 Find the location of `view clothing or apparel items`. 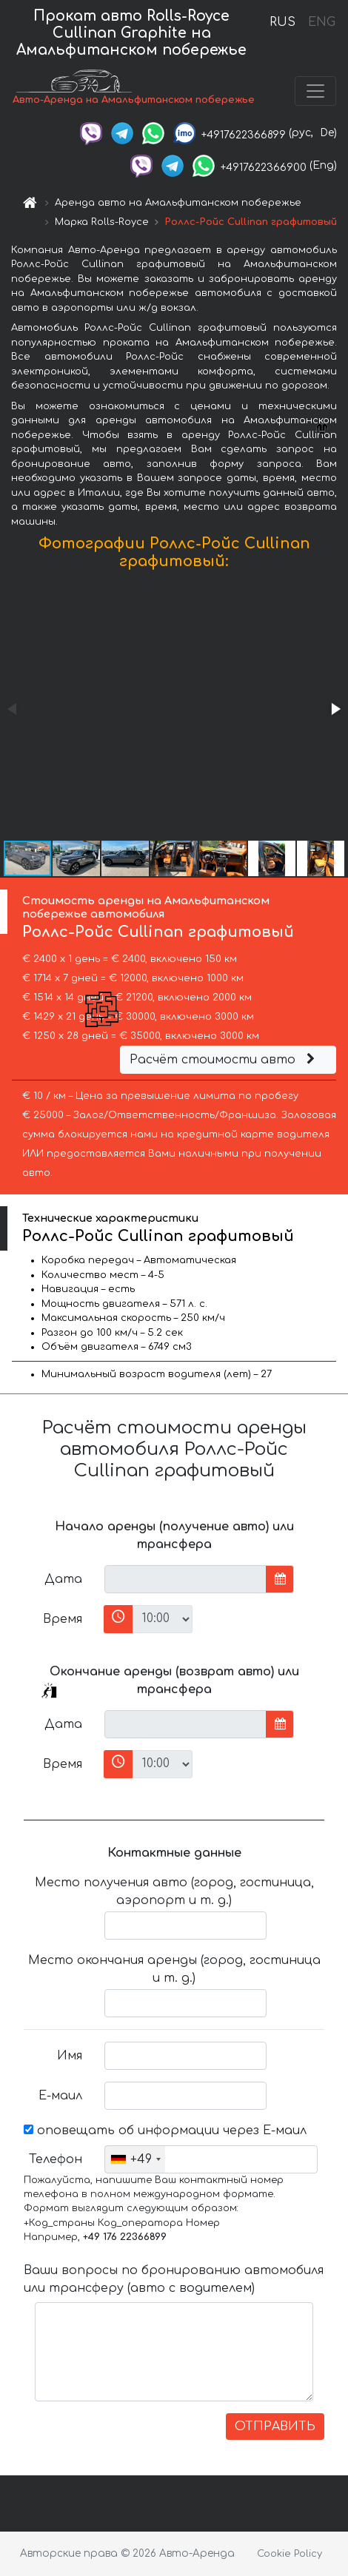

view clothing or apparel items is located at coordinates (322, 428).